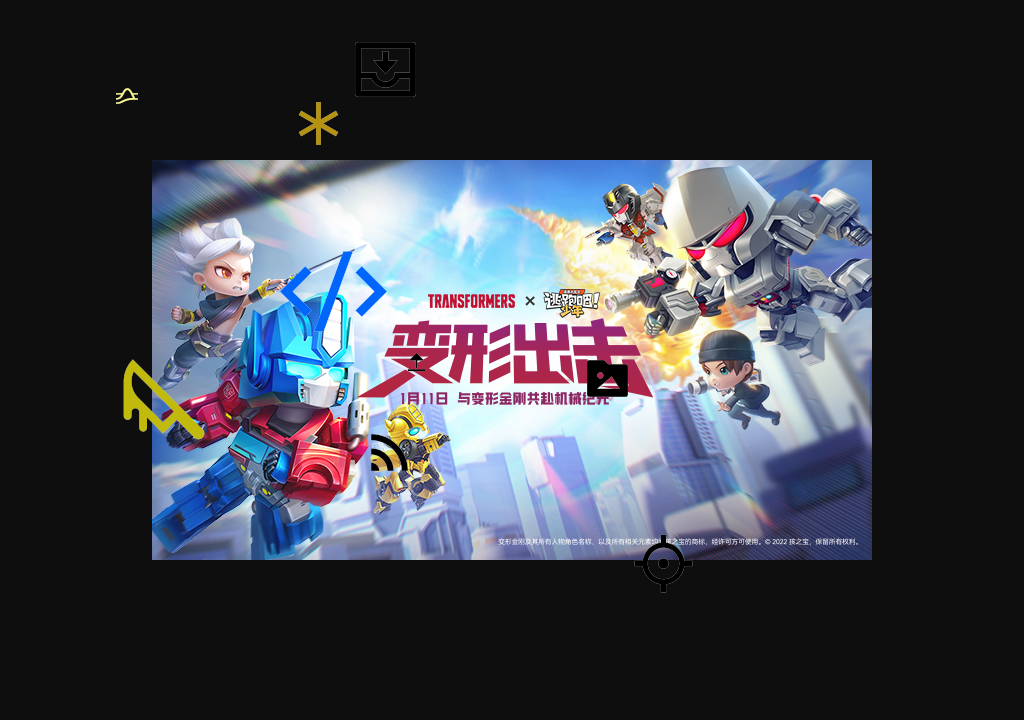  What do you see at coordinates (416, 362) in the screenshot?
I see `upload a file or document` at bounding box center [416, 362].